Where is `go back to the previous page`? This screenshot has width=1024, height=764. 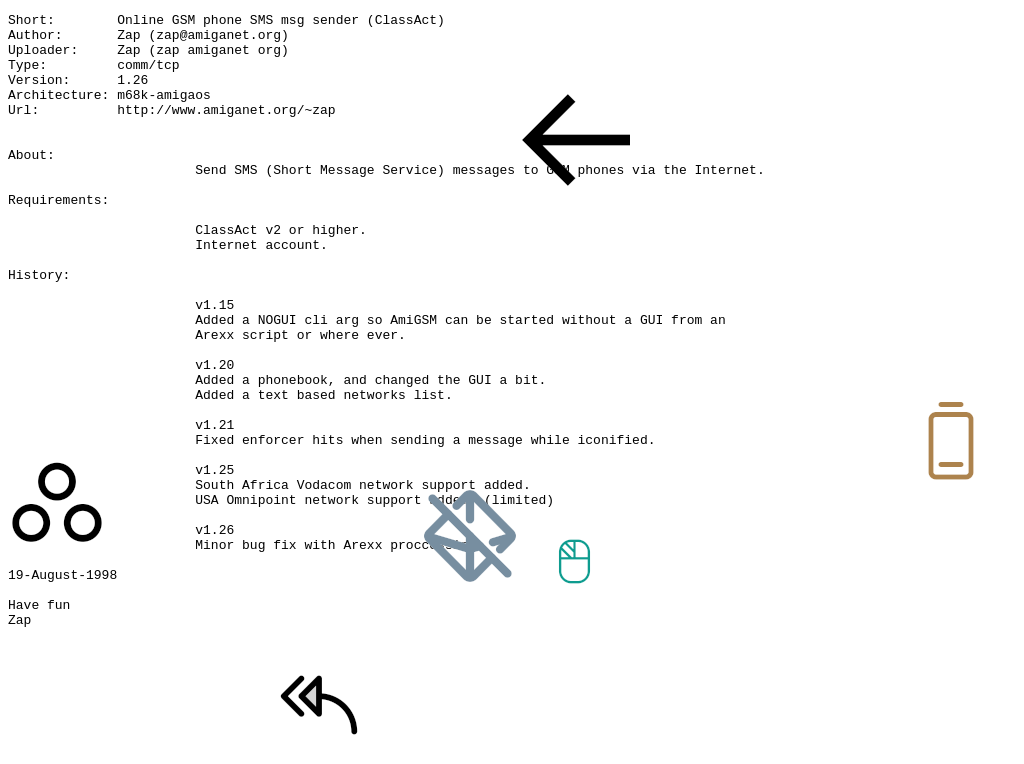 go back to the previous page is located at coordinates (576, 140).